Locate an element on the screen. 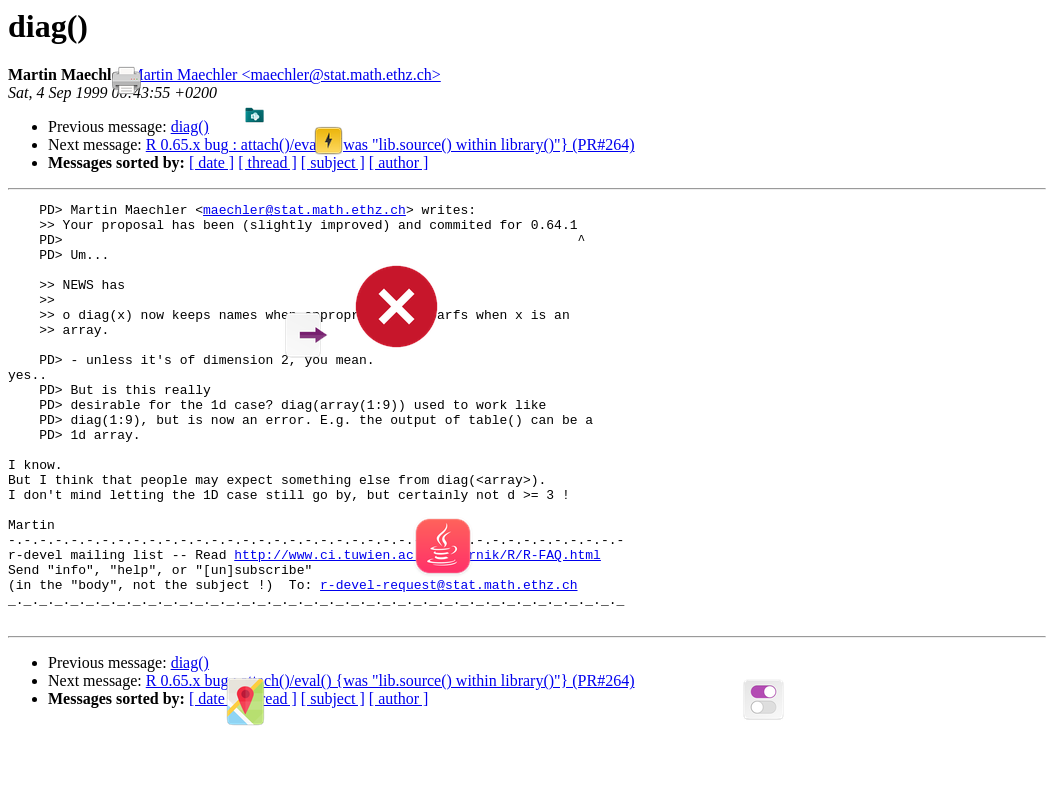  connect to a network printer is located at coordinates (126, 80).